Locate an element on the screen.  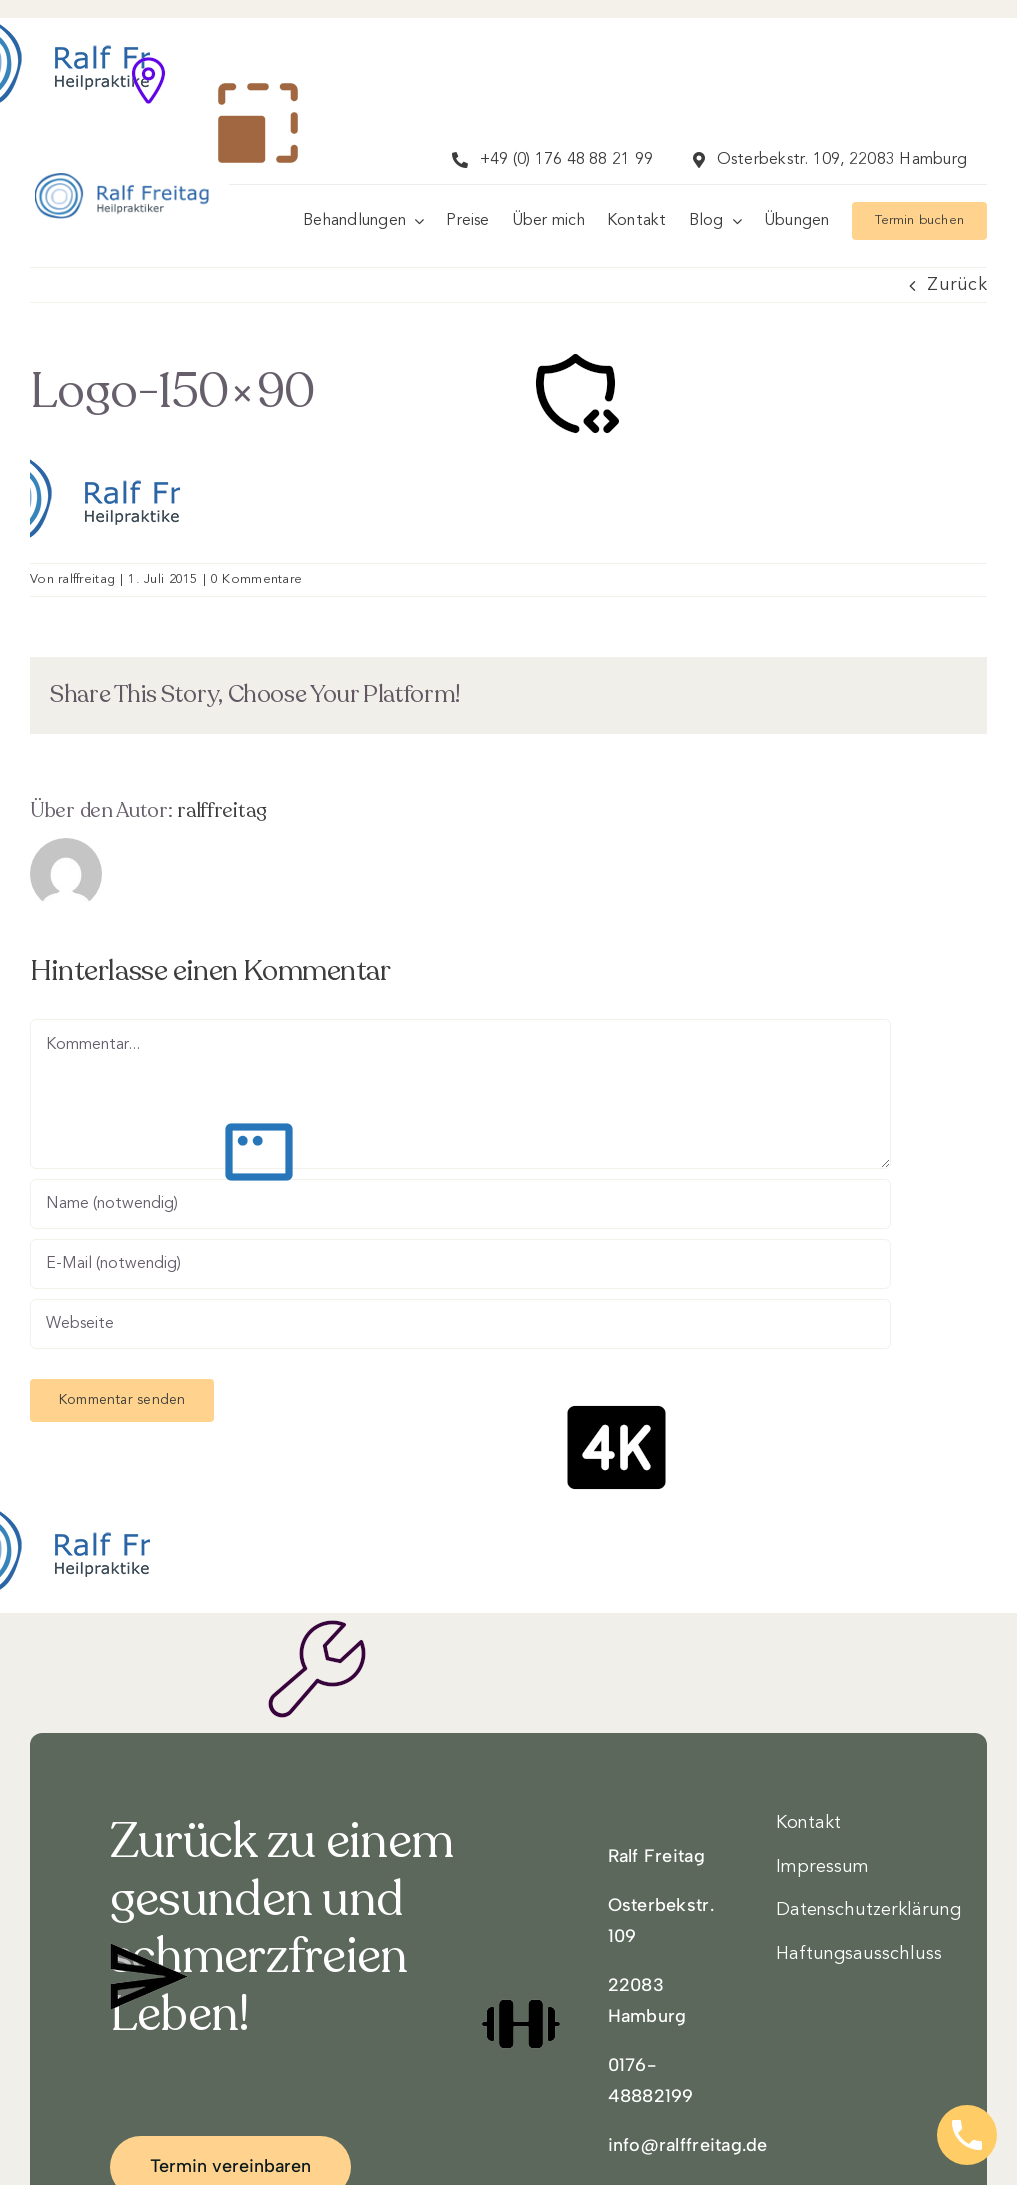
resize an element or window is located at coordinates (258, 123).